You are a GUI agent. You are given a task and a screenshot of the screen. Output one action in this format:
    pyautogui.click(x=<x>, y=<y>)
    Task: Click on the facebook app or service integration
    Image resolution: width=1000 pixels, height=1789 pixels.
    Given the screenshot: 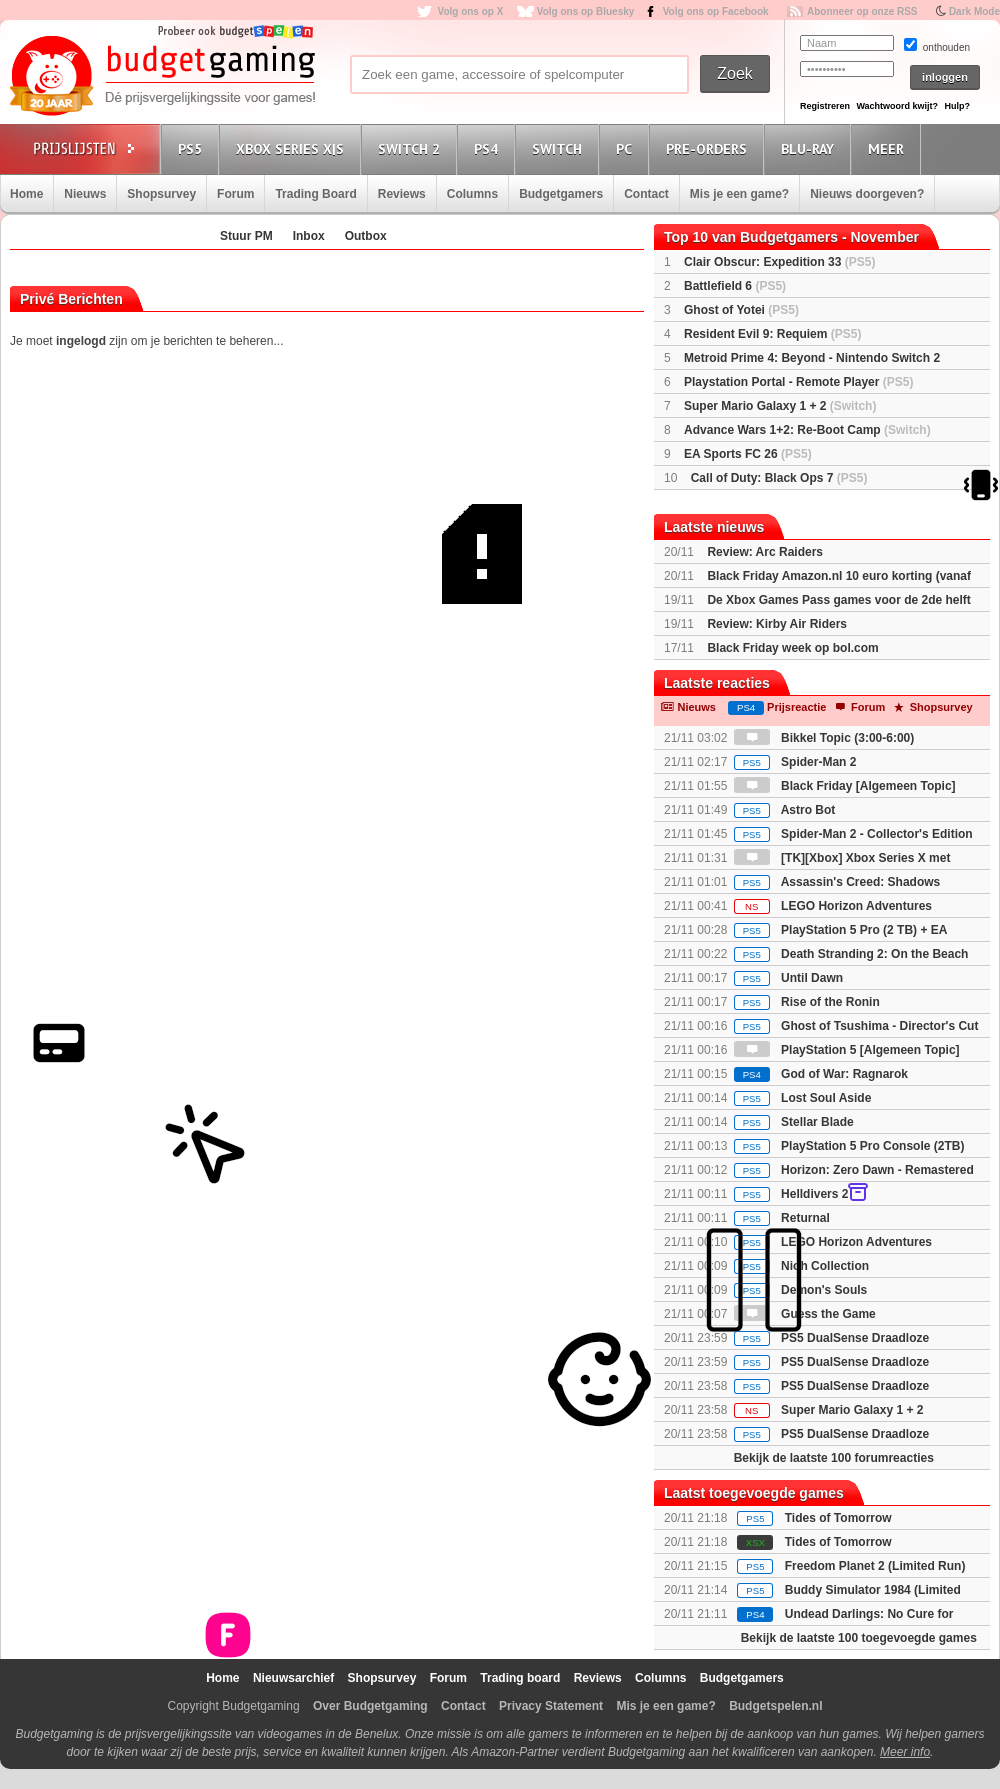 What is the action you would take?
    pyautogui.click(x=228, y=1635)
    